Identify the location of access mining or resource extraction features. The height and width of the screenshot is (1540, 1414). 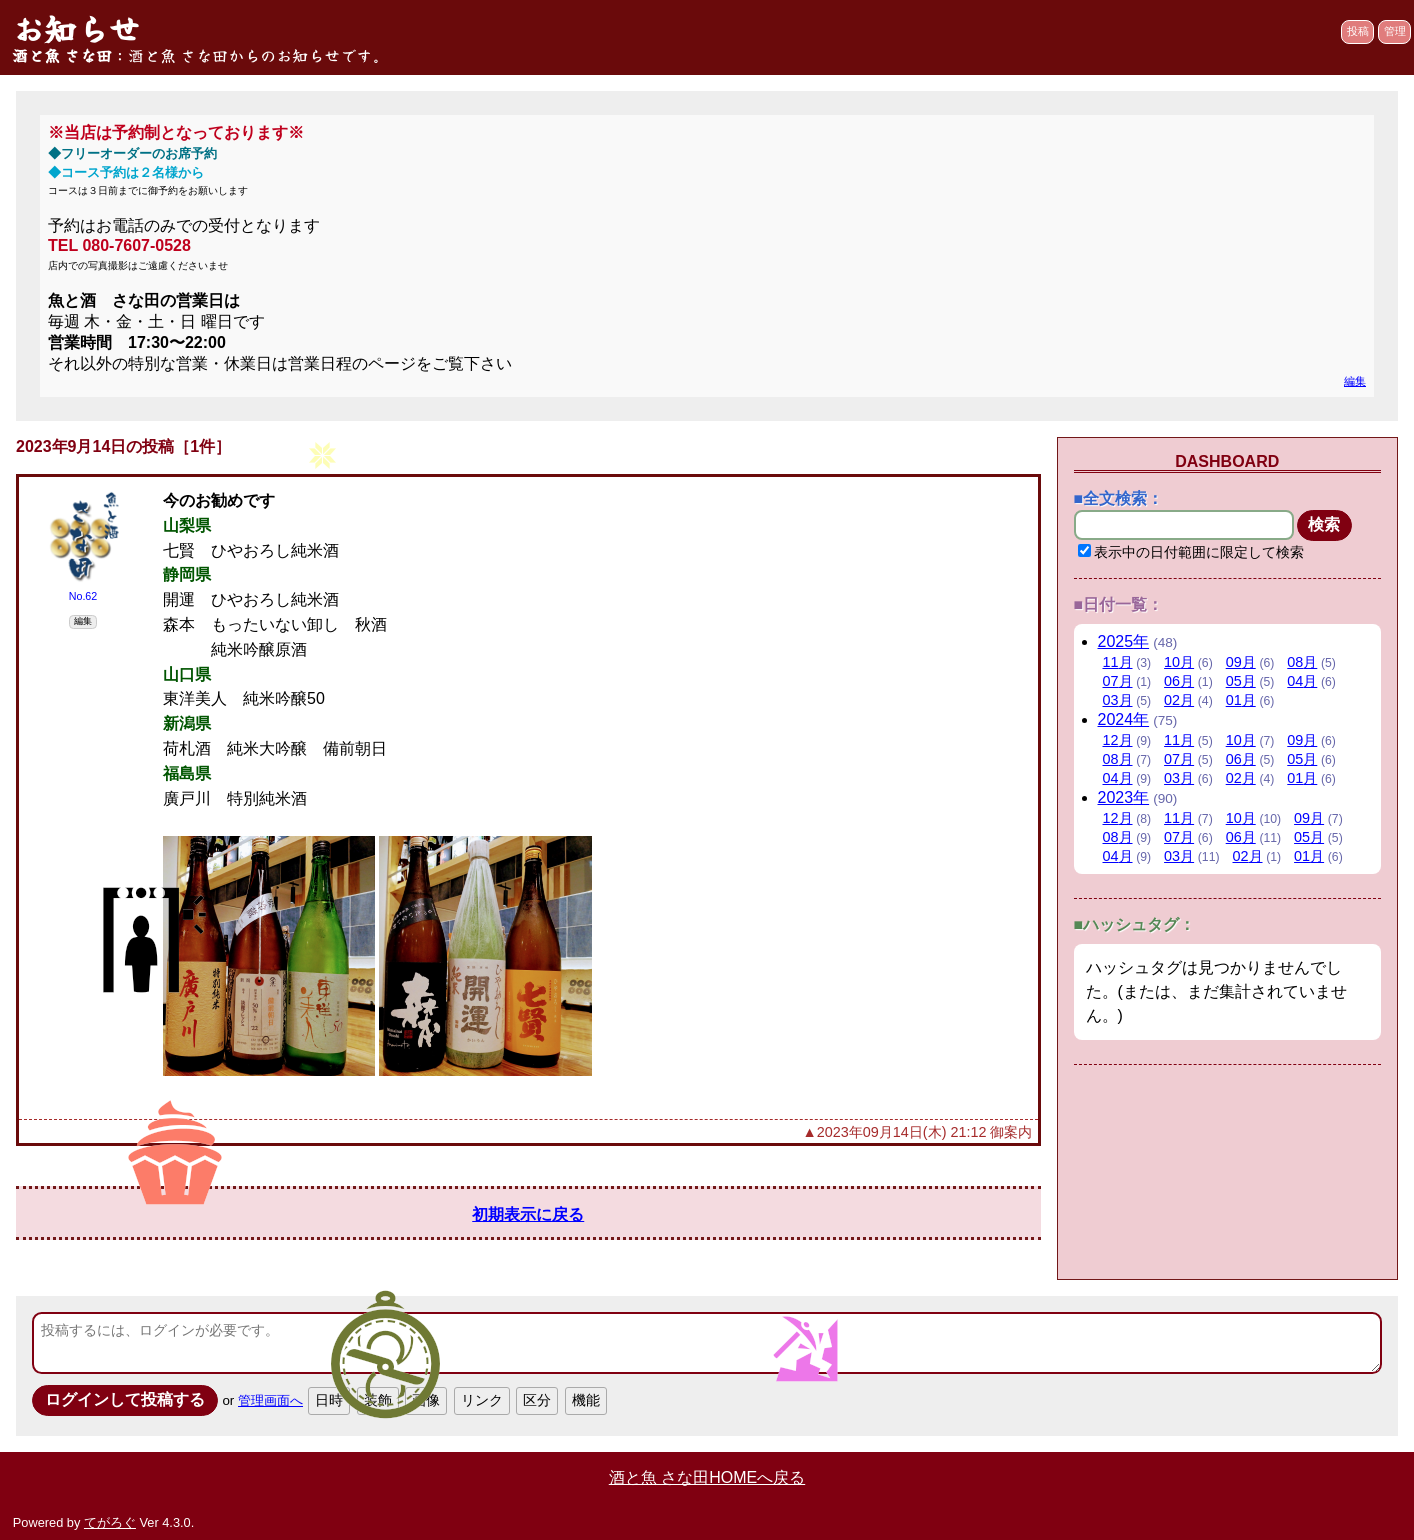
(805, 1349).